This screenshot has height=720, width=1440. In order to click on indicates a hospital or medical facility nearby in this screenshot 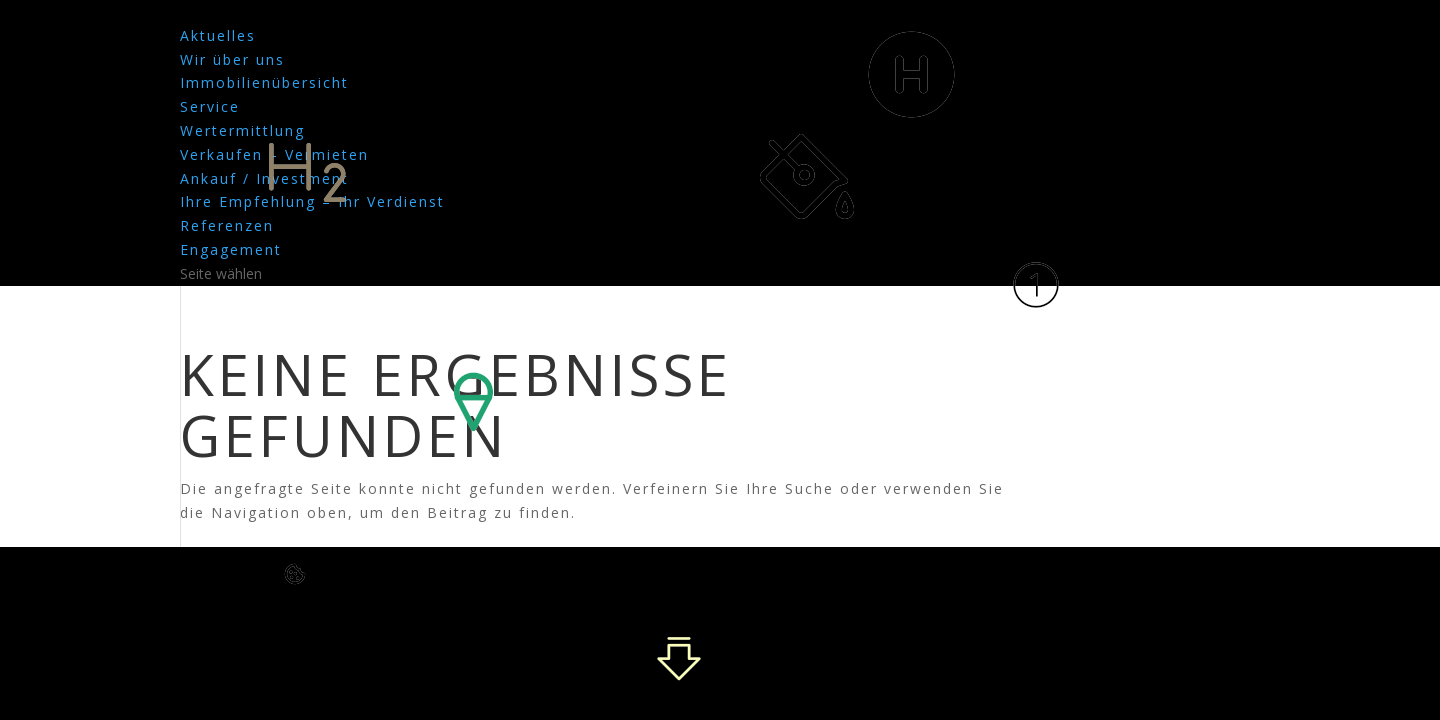, I will do `click(911, 74)`.